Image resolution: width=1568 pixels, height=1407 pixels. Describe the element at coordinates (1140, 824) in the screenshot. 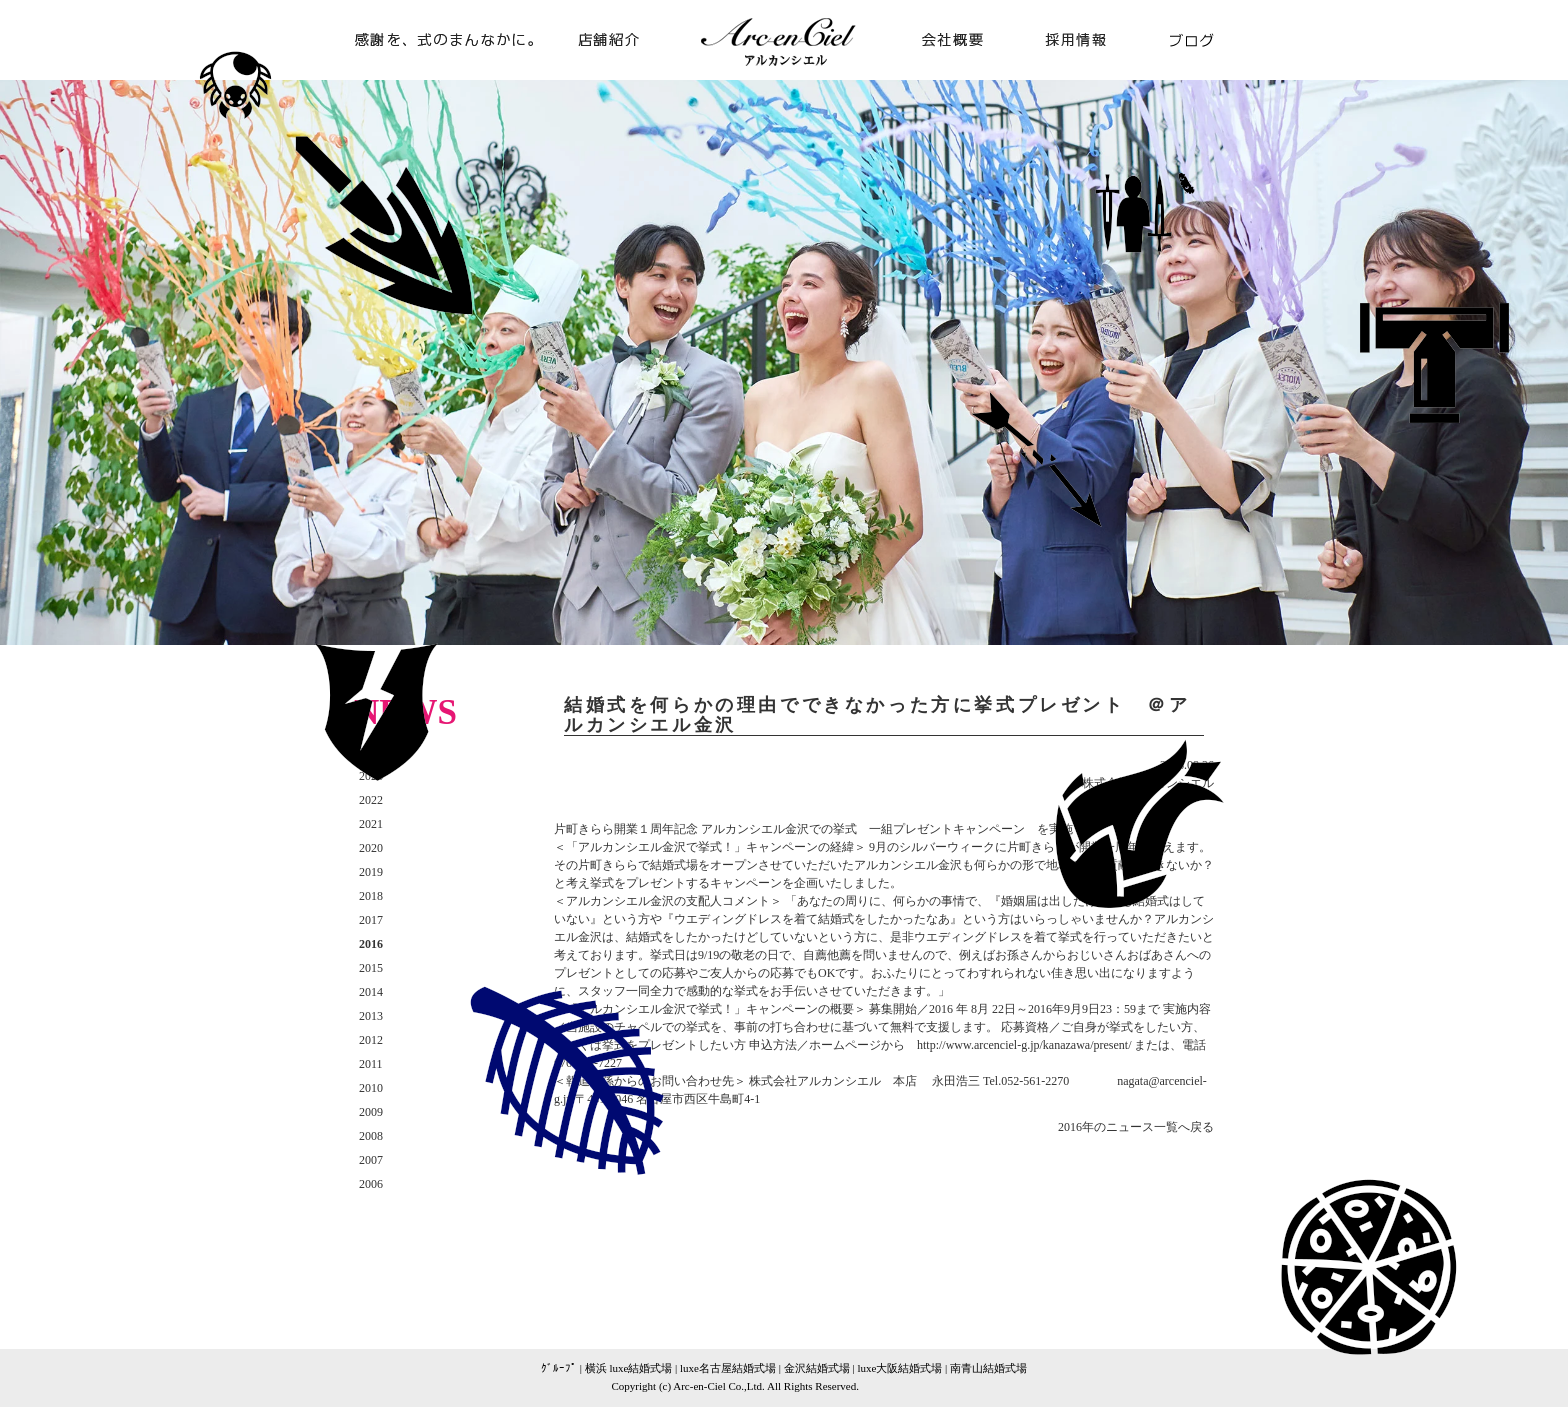

I see `indicates a new sprout or growth stage in a farming game` at that location.